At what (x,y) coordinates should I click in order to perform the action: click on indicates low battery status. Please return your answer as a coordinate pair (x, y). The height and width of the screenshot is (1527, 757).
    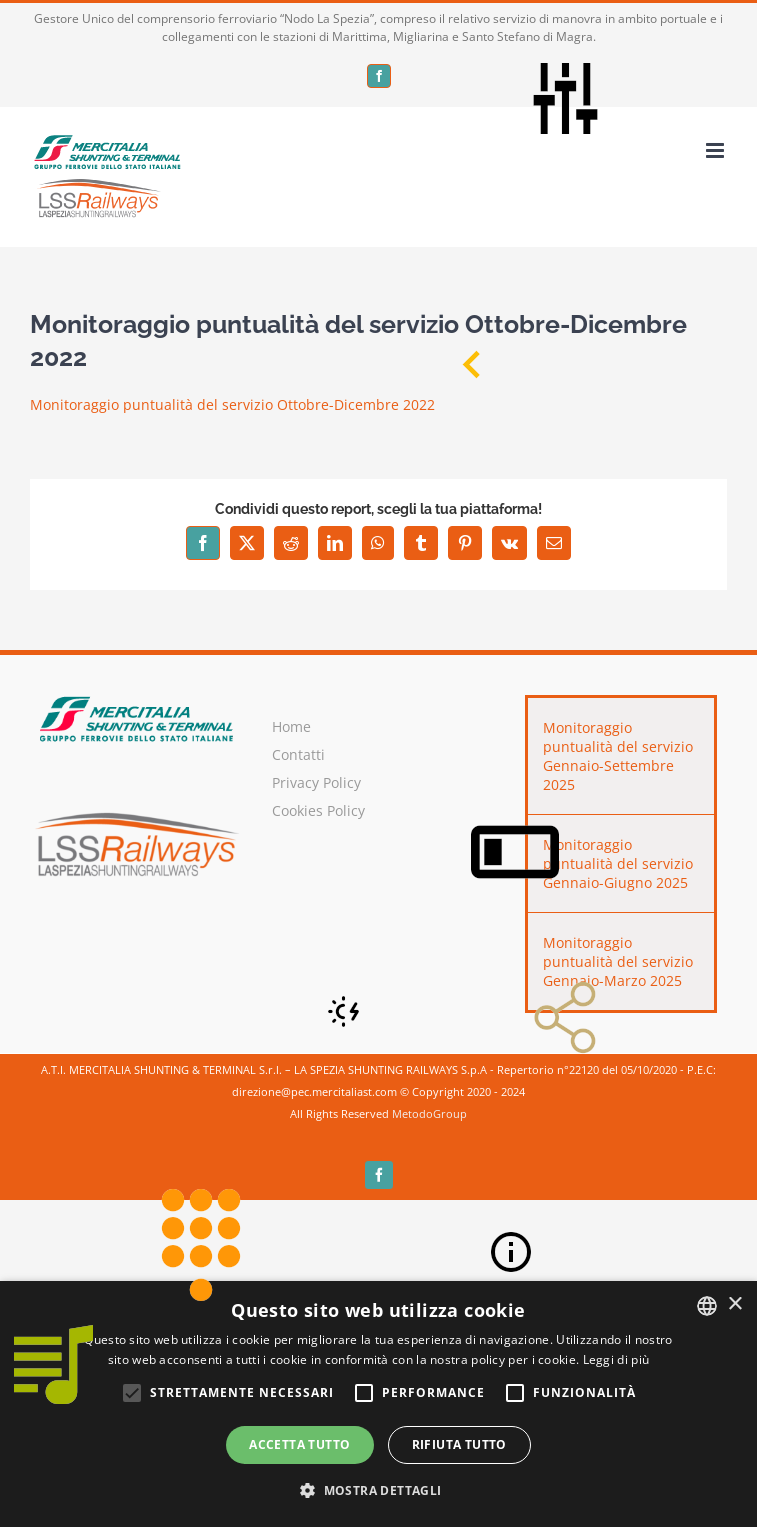
    Looking at the image, I should click on (515, 852).